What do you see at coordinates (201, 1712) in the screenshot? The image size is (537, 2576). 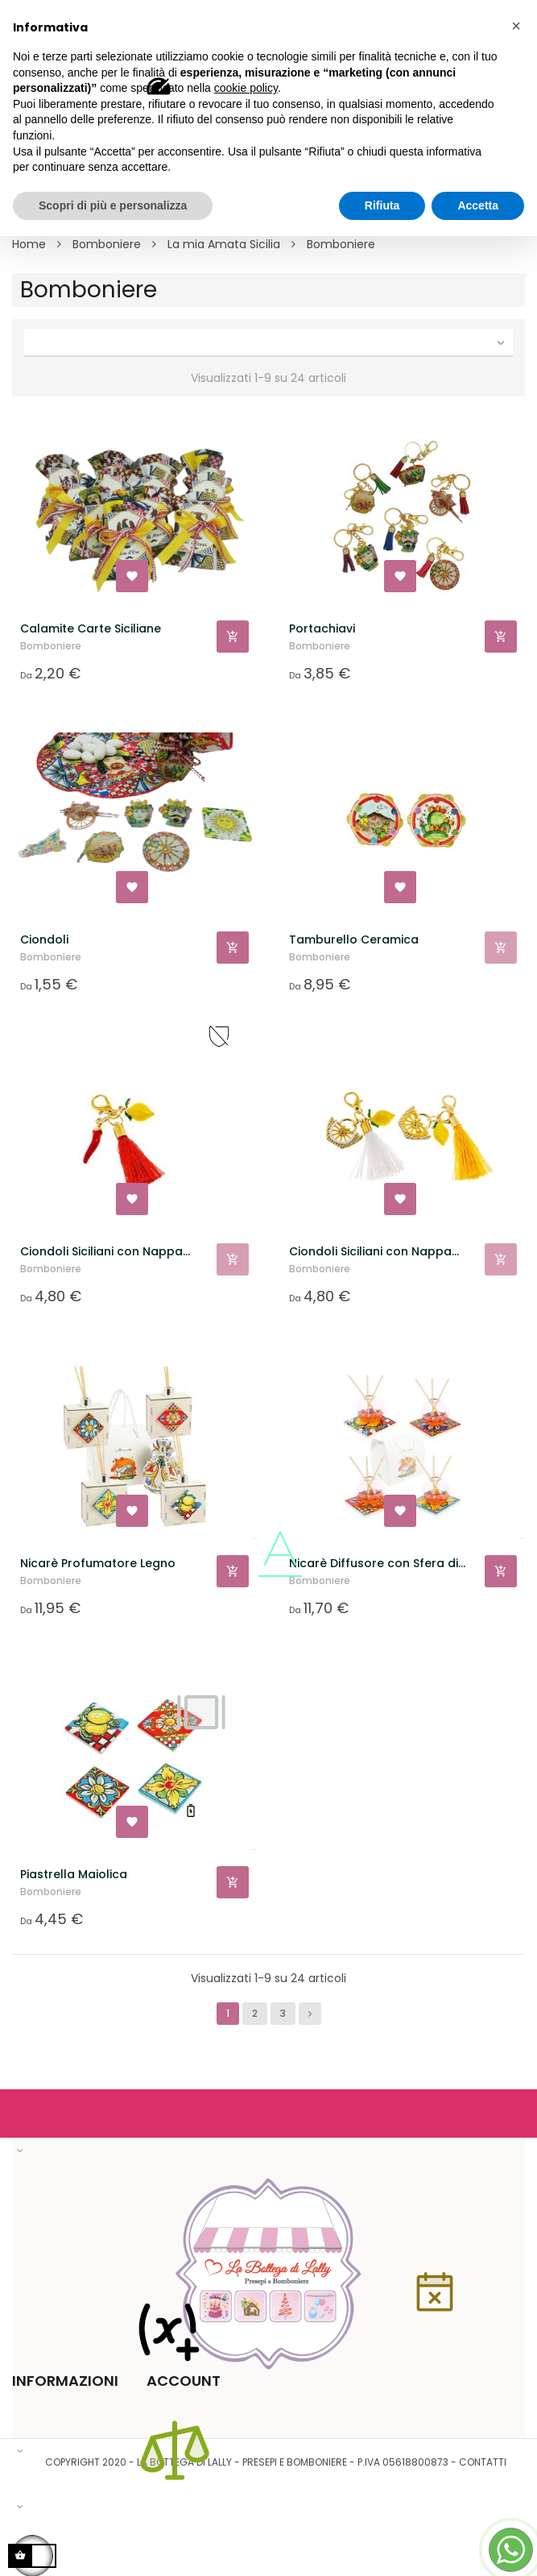 I see `start a slideshow presentation` at bounding box center [201, 1712].